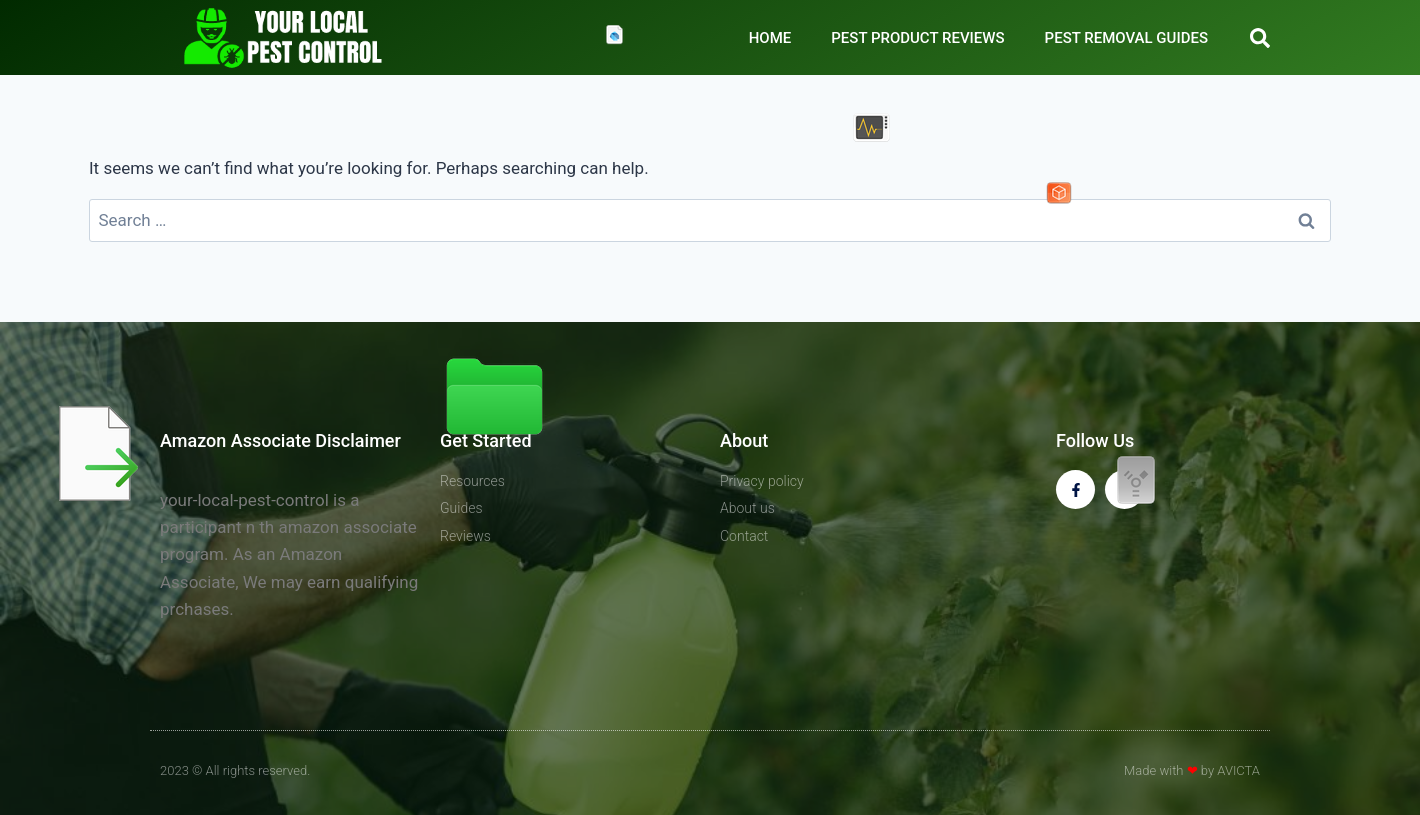 This screenshot has height=815, width=1420. Describe the element at coordinates (614, 34) in the screenshot. I see `dart programming language source file` at that location.